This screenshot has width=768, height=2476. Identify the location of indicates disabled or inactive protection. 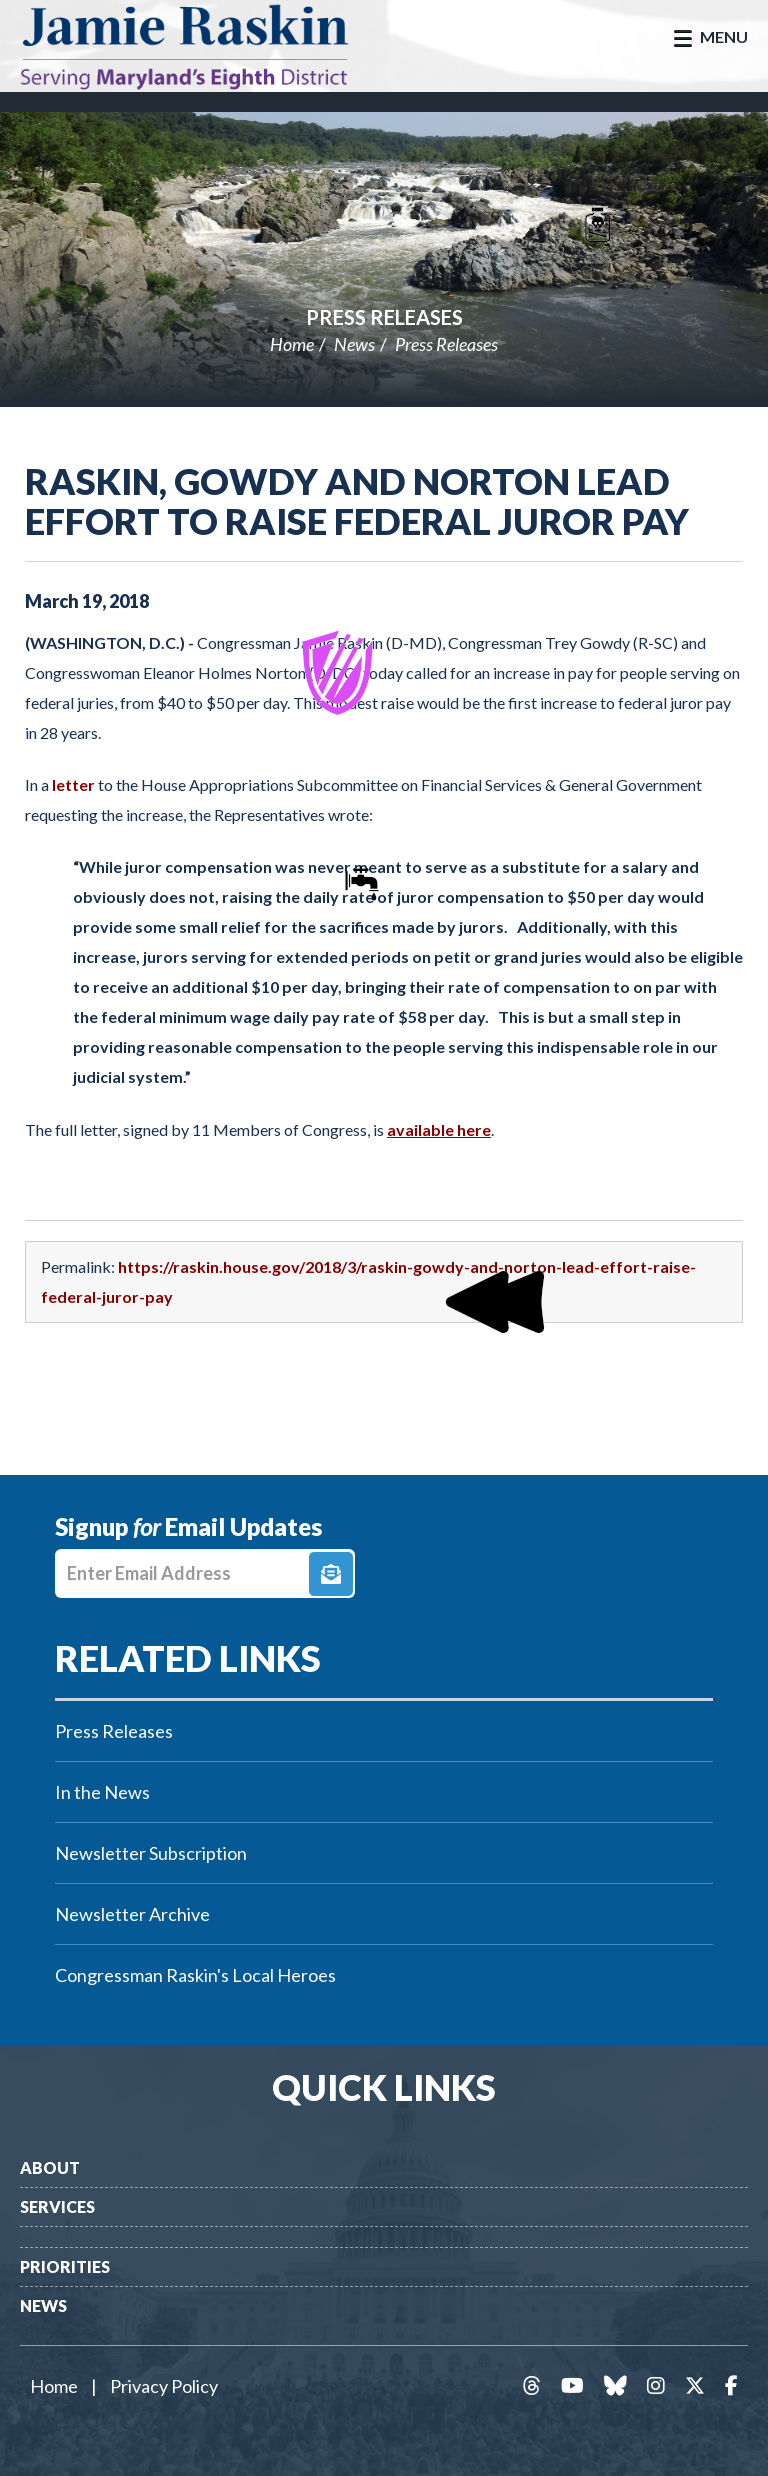
(337, 672).